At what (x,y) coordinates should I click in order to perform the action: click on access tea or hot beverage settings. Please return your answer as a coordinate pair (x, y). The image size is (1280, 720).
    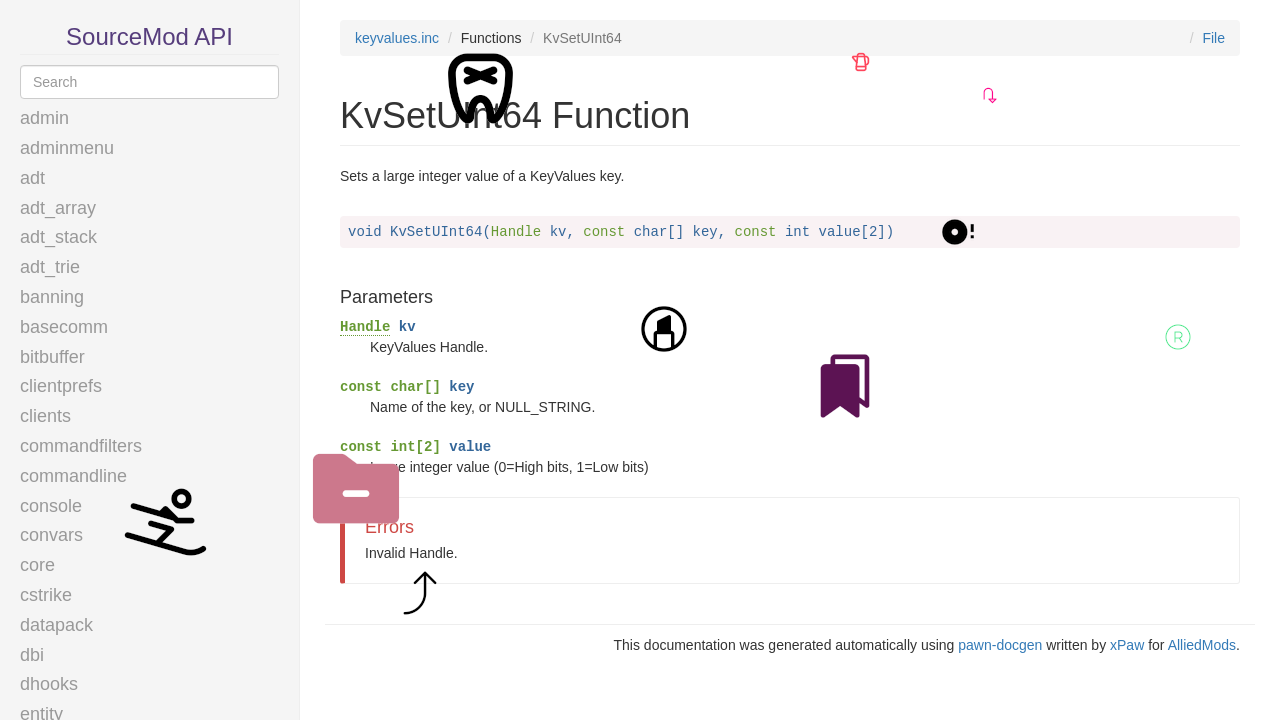
    Looking at the image, I should click on (861, 62).